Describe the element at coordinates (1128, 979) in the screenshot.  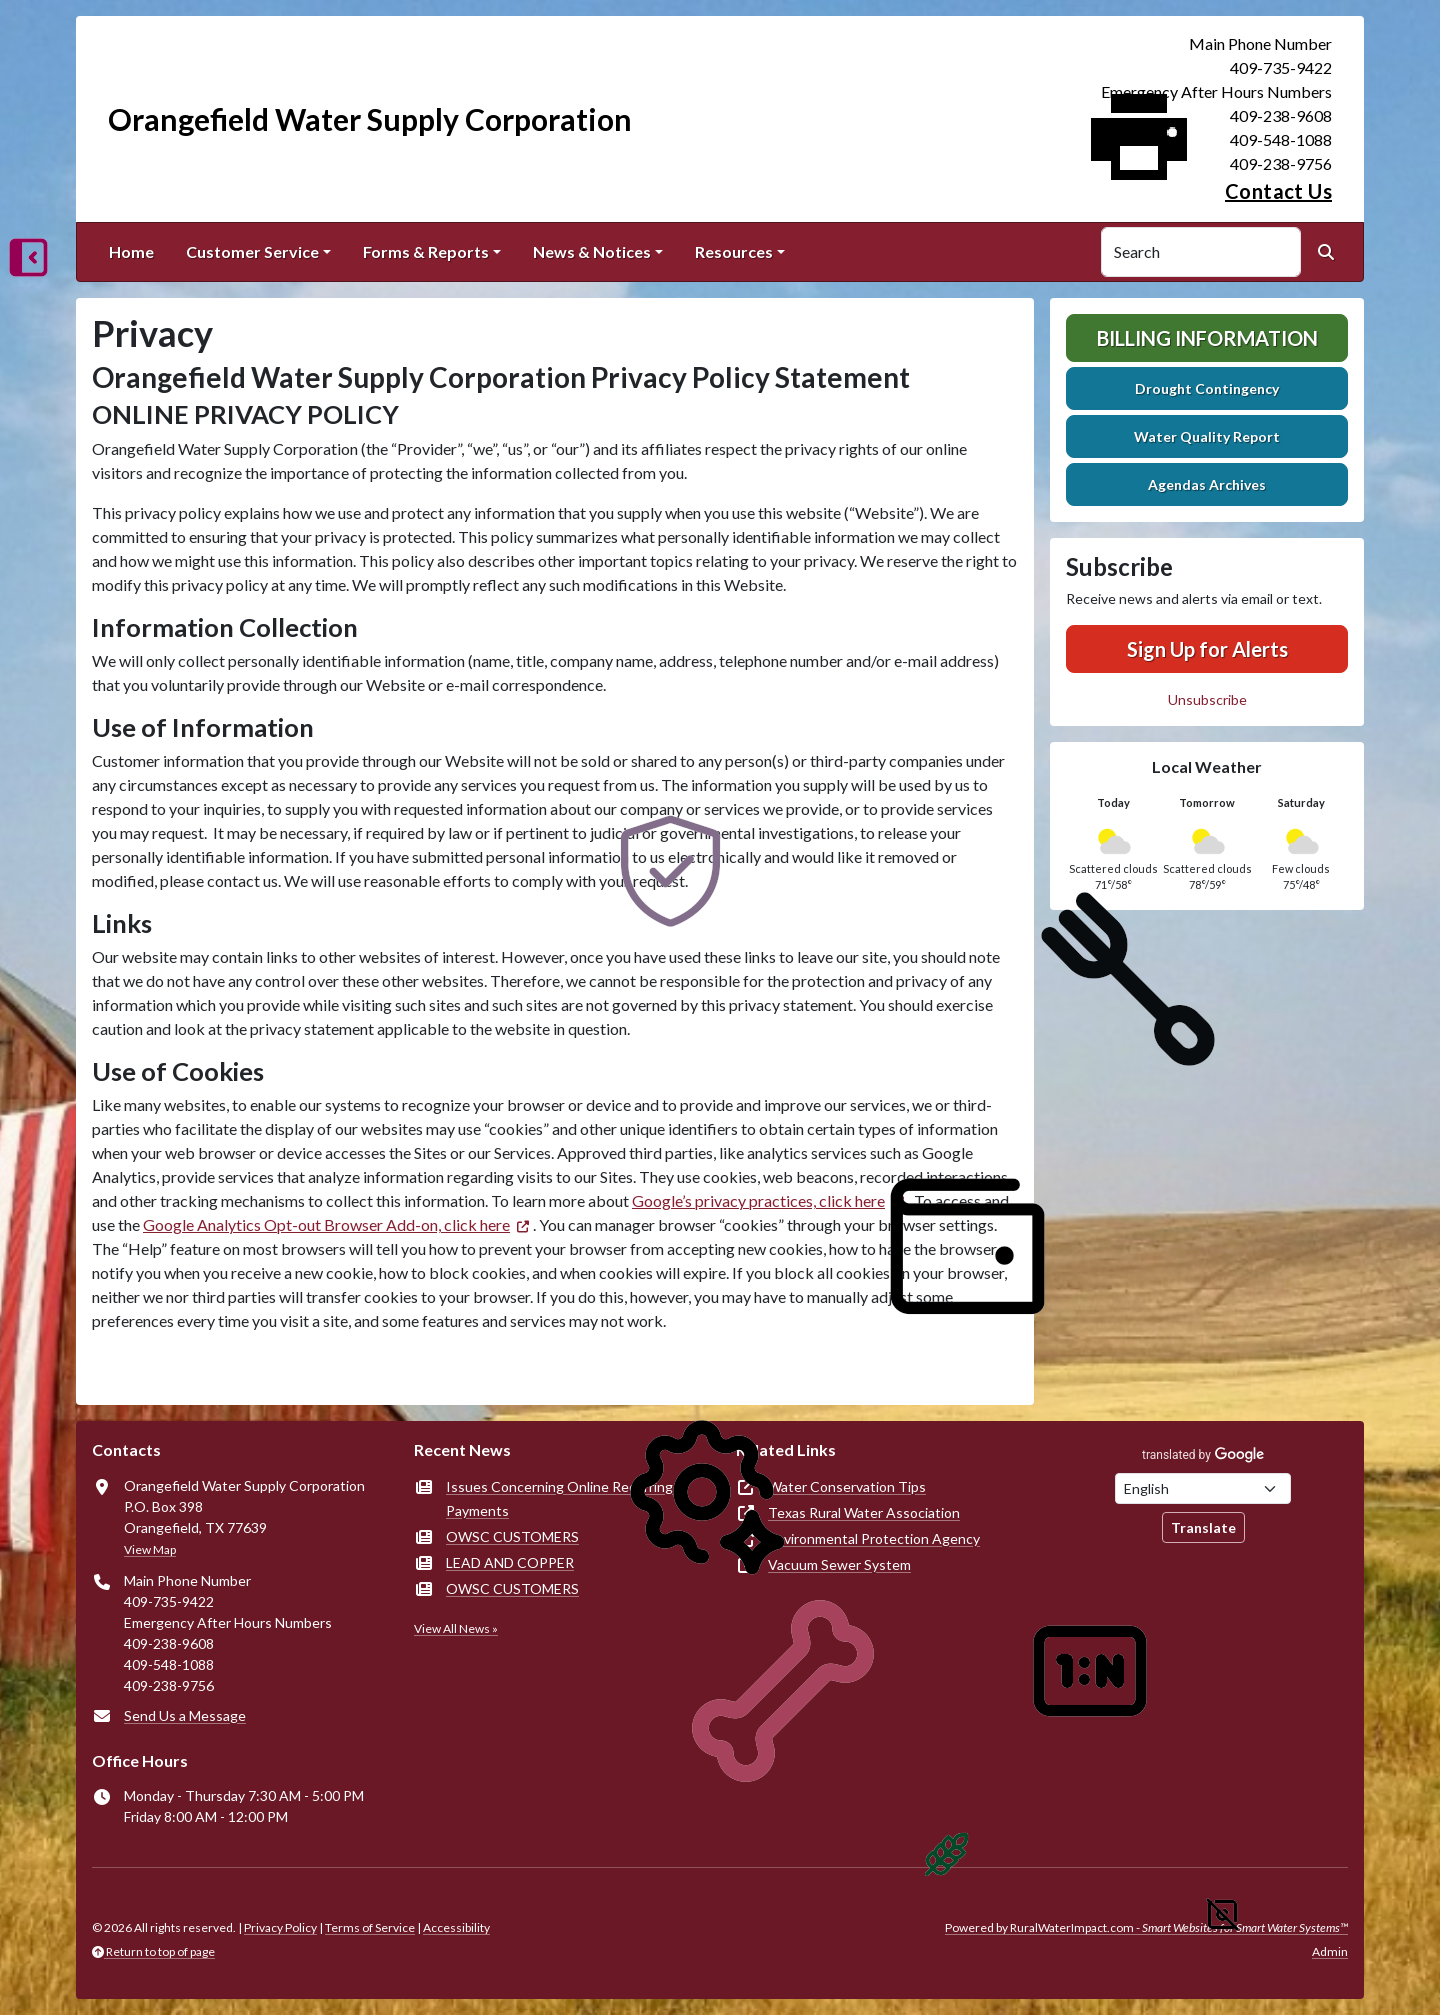
I see `access grilling or barbecue tools` at that location.